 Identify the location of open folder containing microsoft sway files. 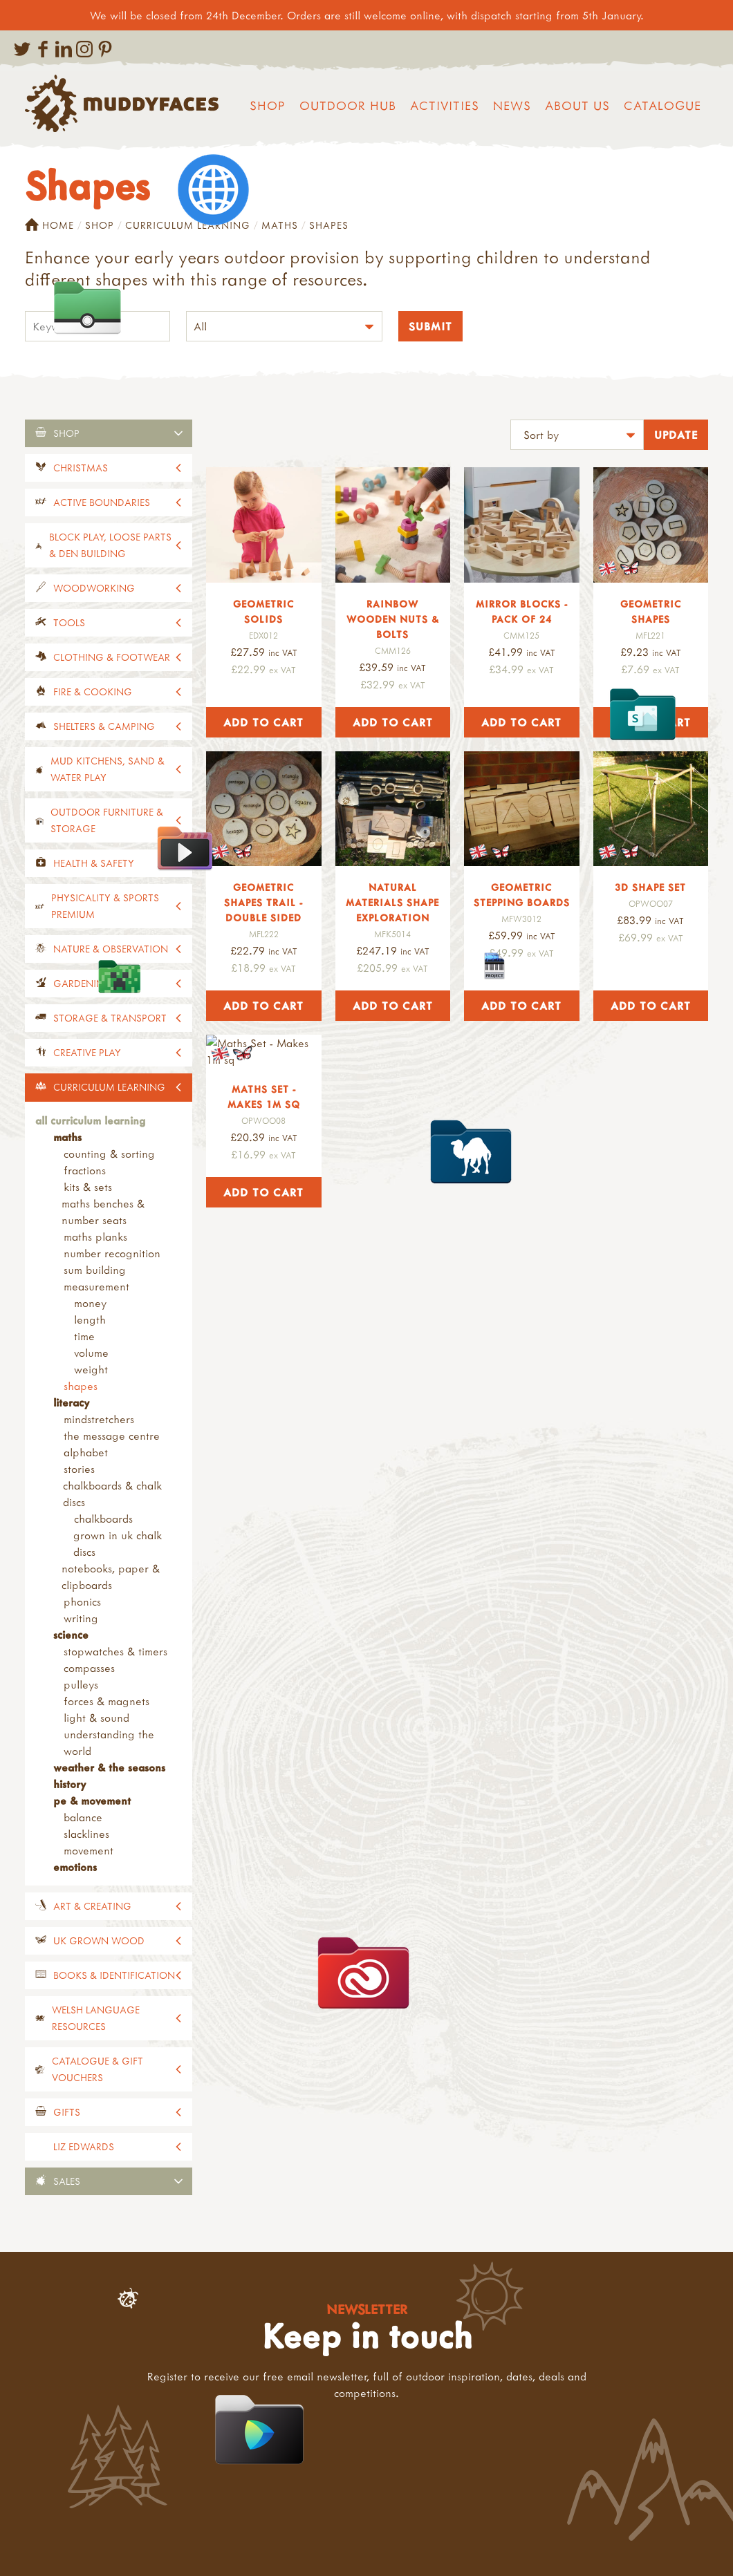
(642, 716).